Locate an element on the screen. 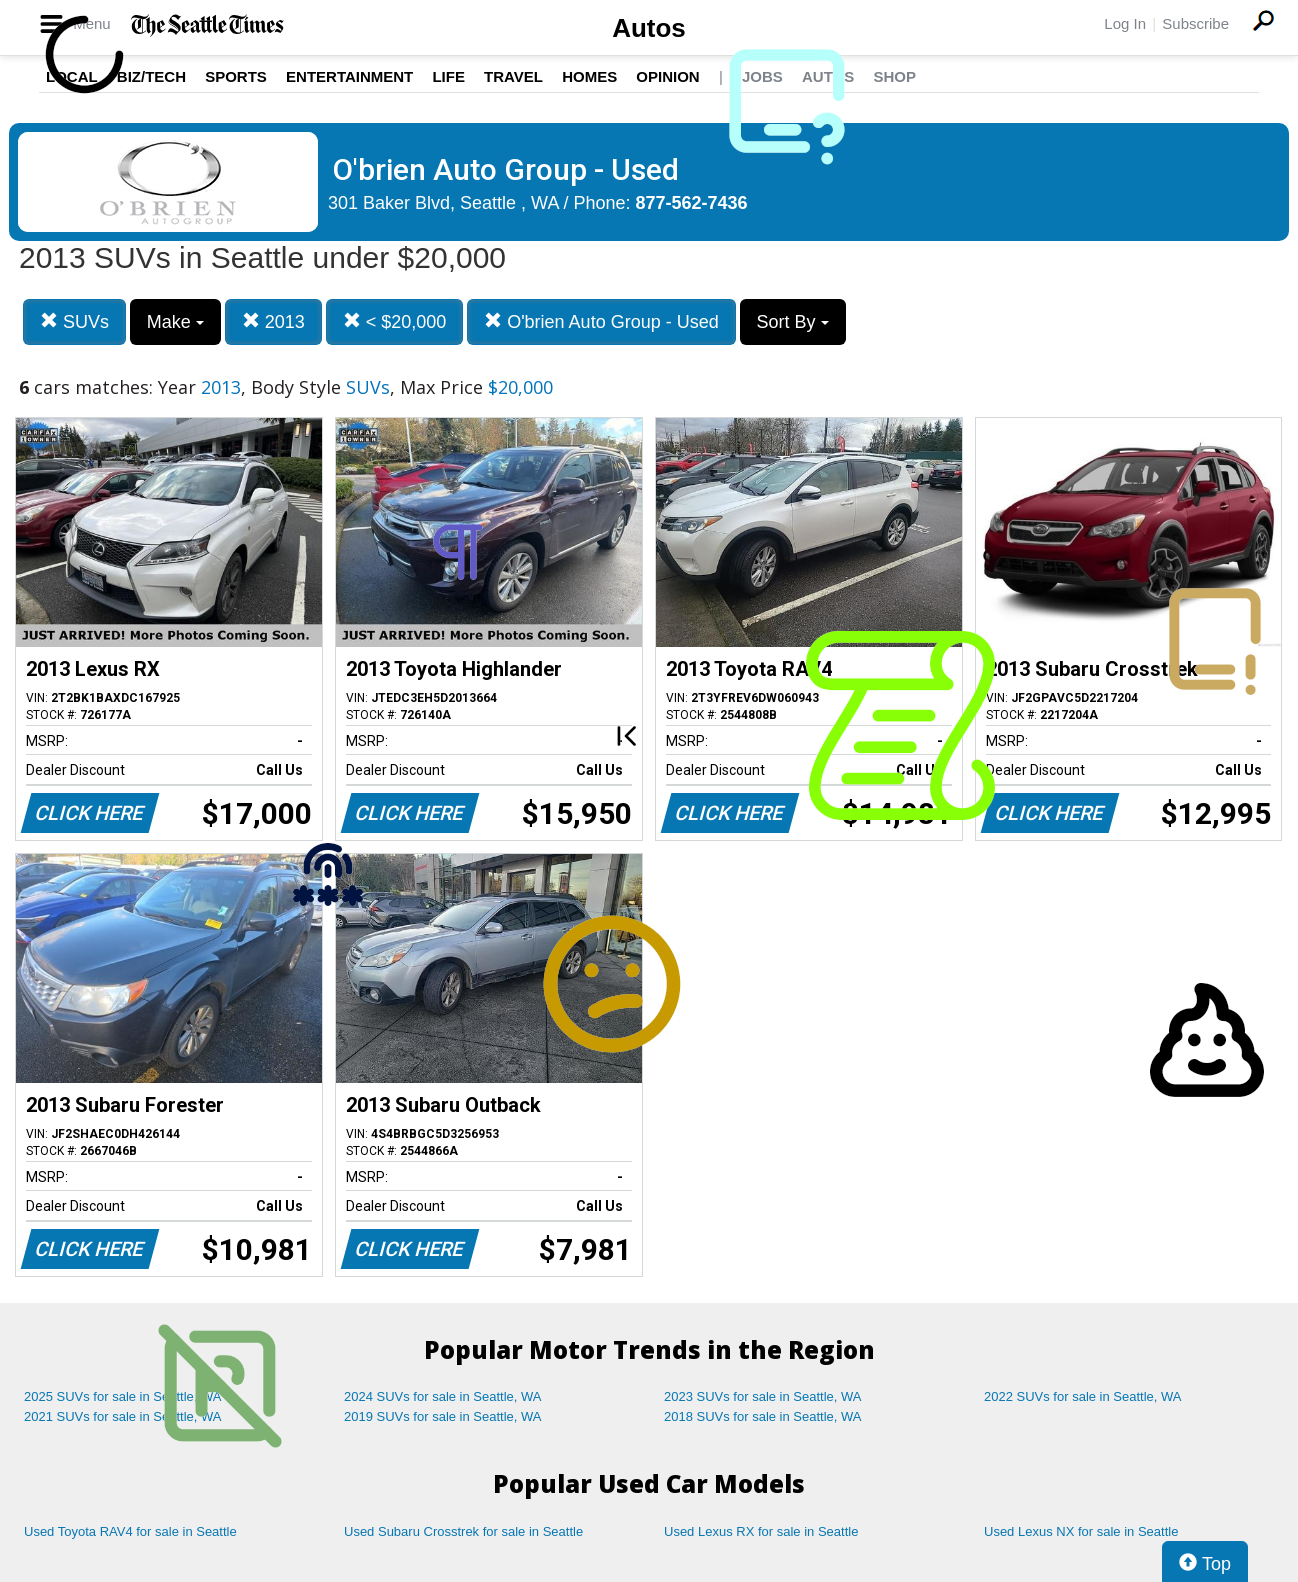 The width and height of the screenshot is (1298, 1582). view activity log or history is located at coordinates (900, 725).